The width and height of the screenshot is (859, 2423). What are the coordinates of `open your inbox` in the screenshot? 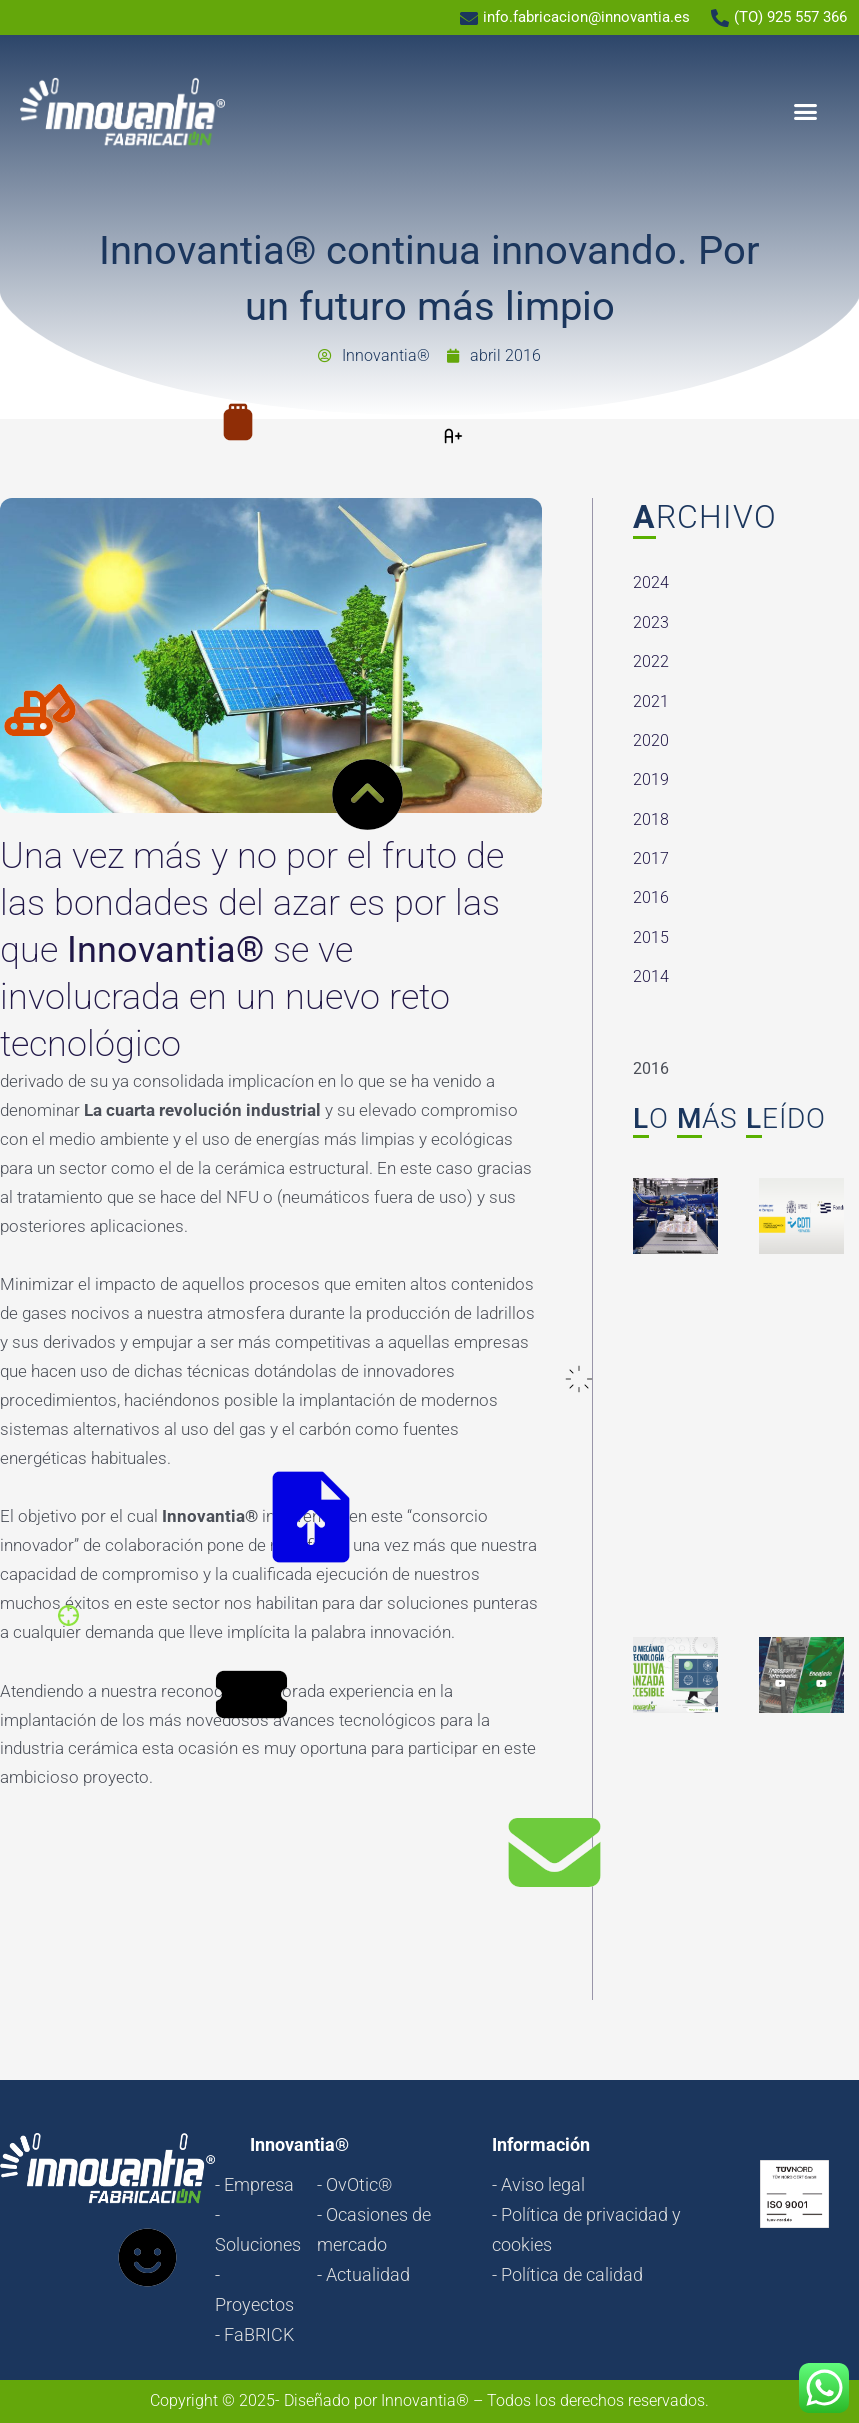 It's located at (554, 1852).